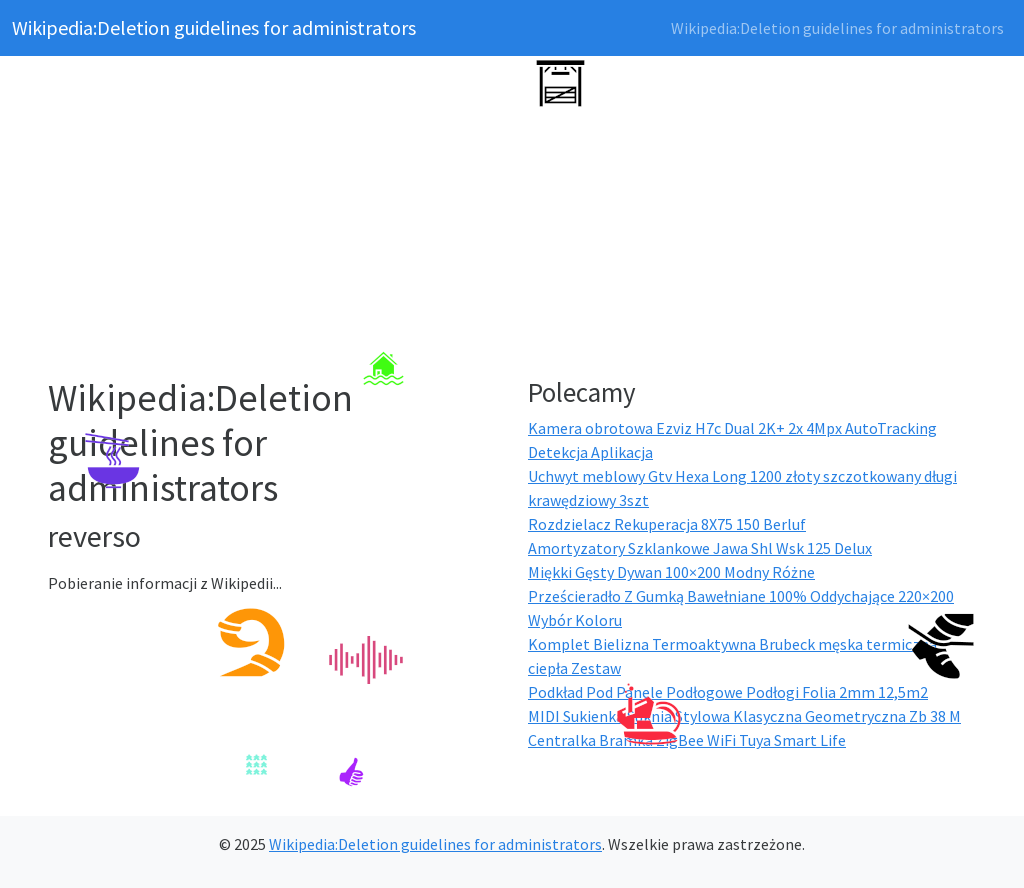 This screenshot has width=1024, height=888. What do you see at coordinates (560, 82) in the screenshot?
I see `access ranch or farm management features` at bounding box center [560, 82].